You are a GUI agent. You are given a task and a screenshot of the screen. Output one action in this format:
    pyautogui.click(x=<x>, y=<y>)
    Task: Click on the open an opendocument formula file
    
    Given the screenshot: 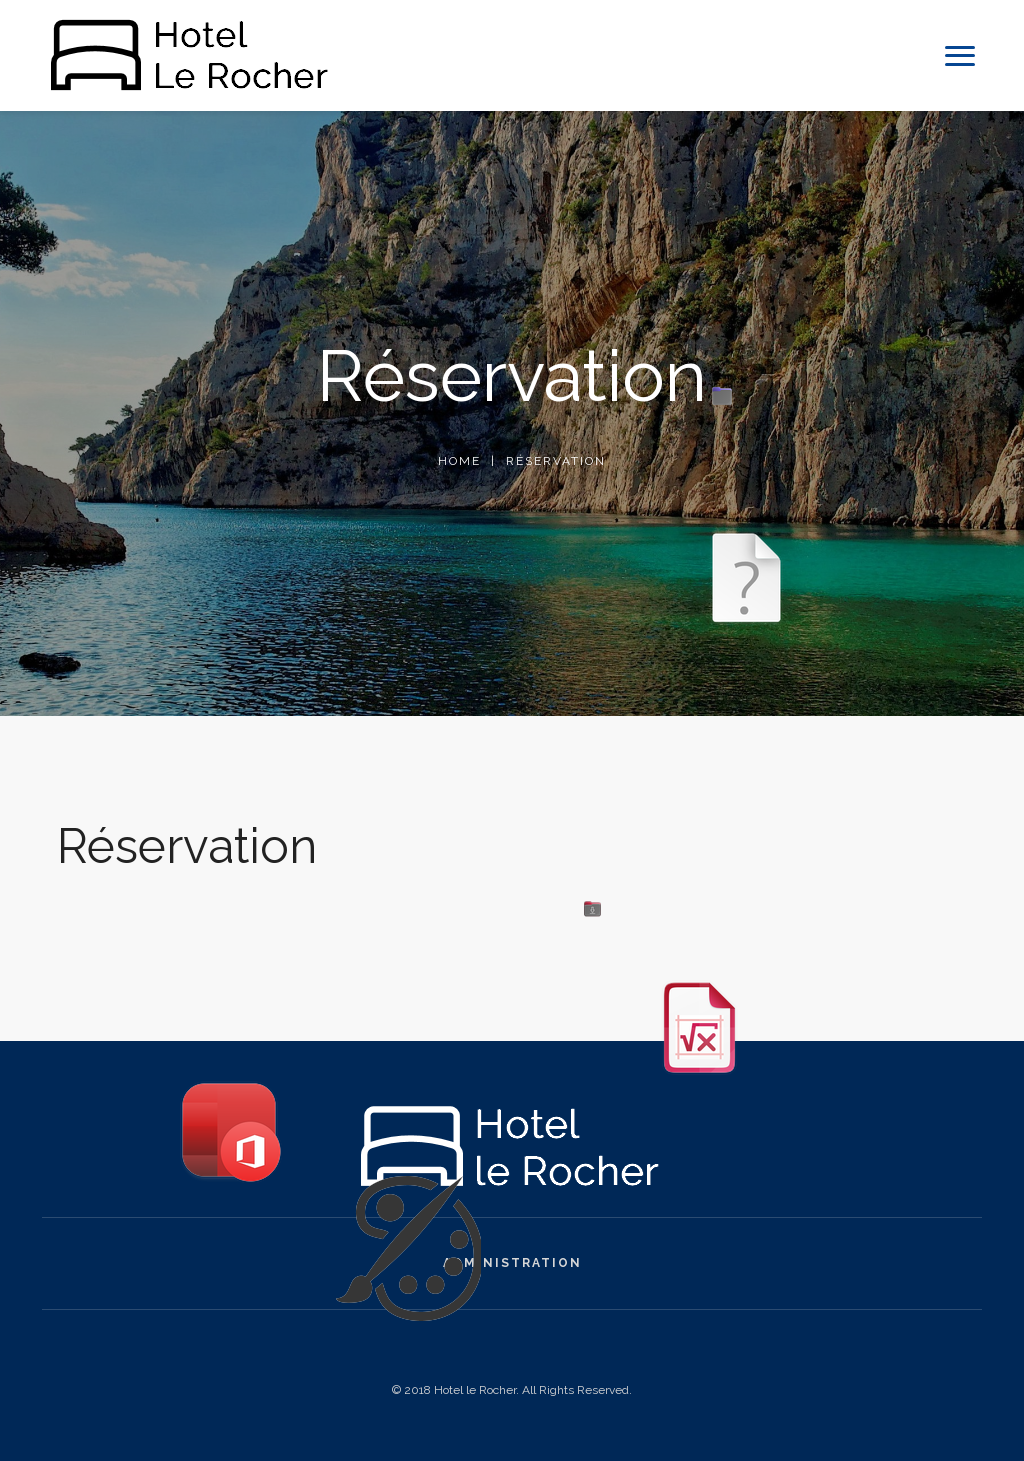 What is the action you would take?
    pyautogui.click(x=699, y=1027)
    